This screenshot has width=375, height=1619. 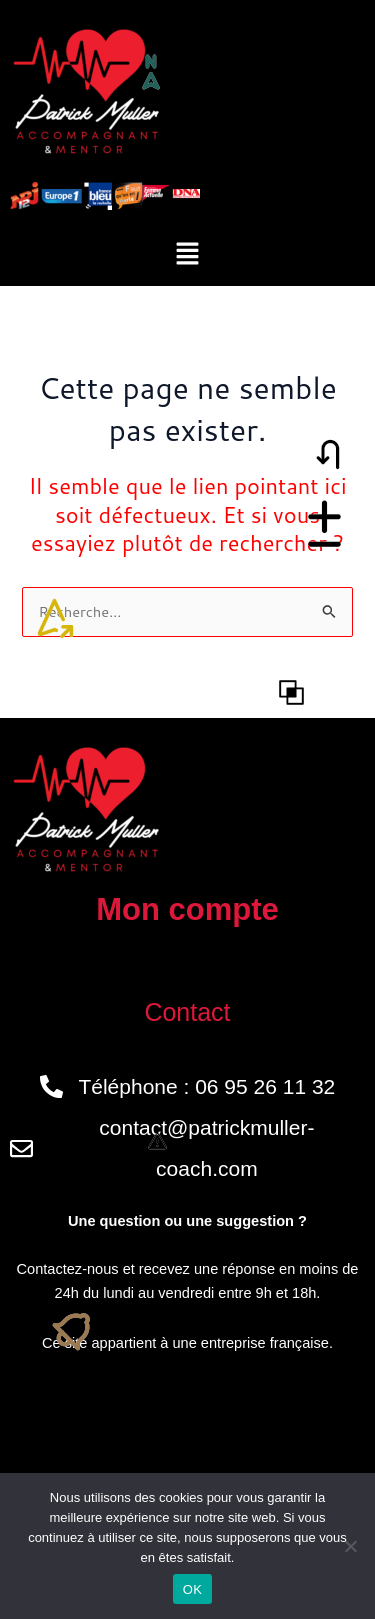 I want to click on make a u-turn to the left, so click(x=329, y=454).